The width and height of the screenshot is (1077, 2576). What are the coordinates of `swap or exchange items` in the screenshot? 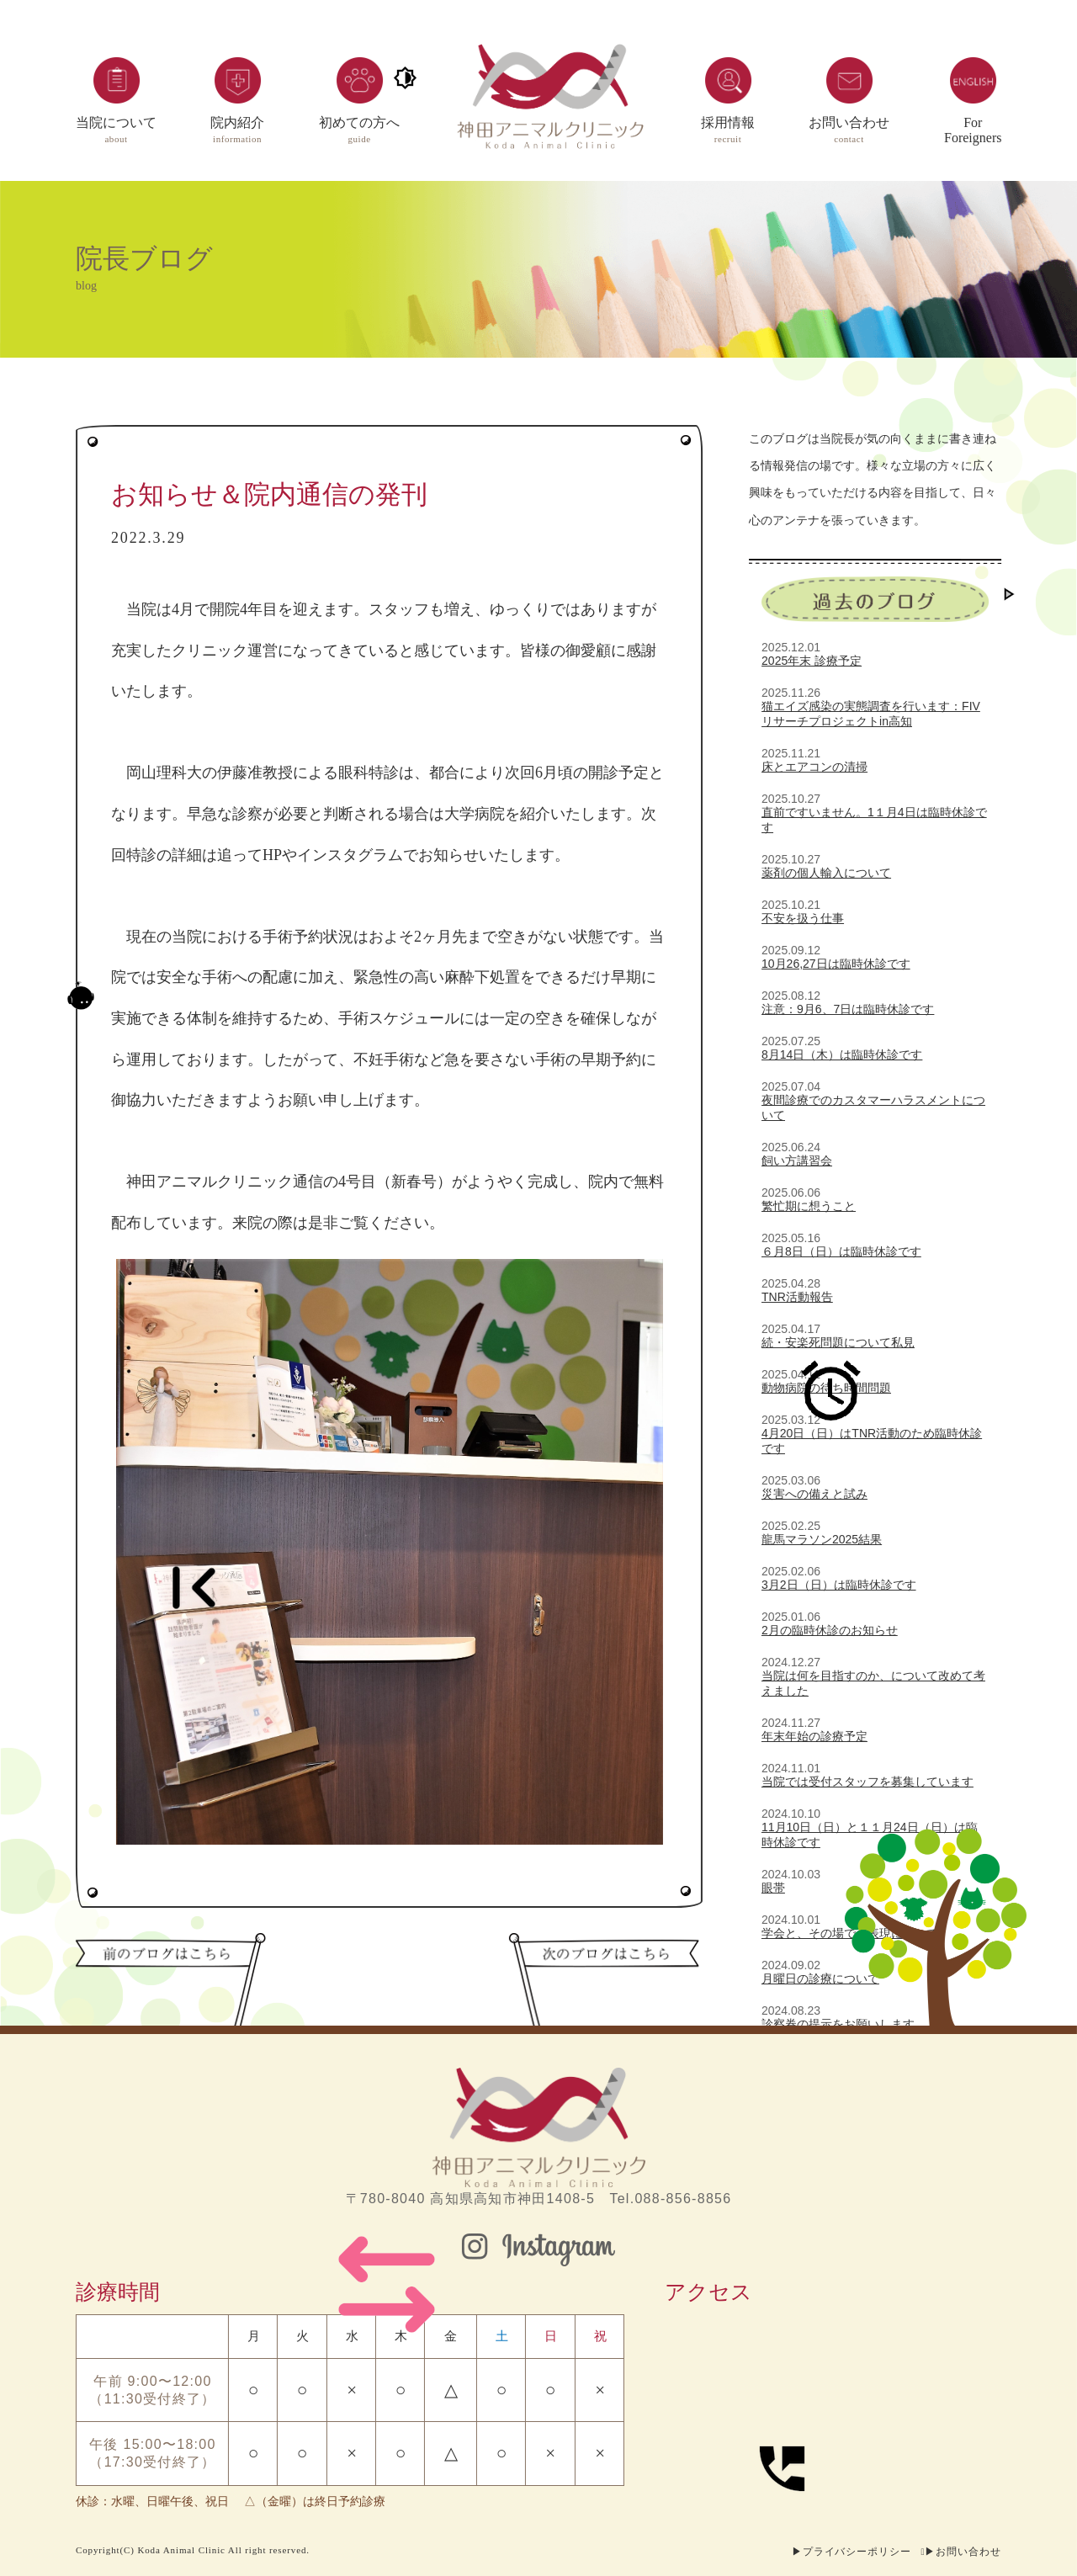 It's located at (386, 2284).